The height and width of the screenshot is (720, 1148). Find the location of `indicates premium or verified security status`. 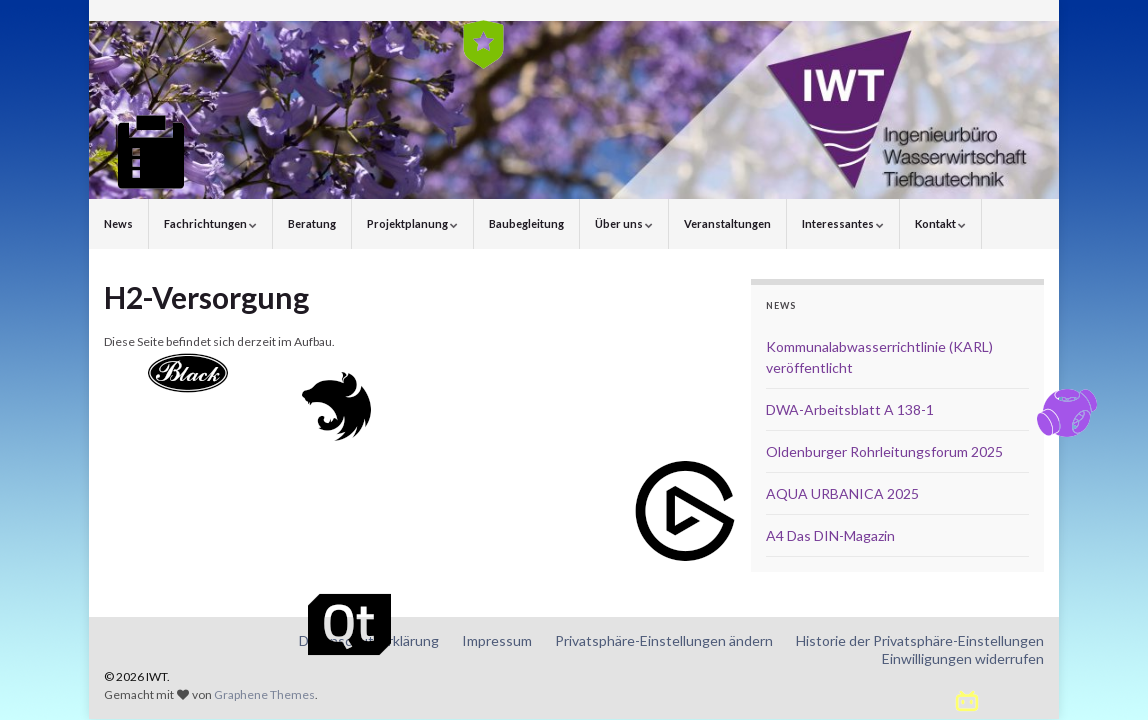

indicates premium or verified security status is located at coordinates (483, 44).